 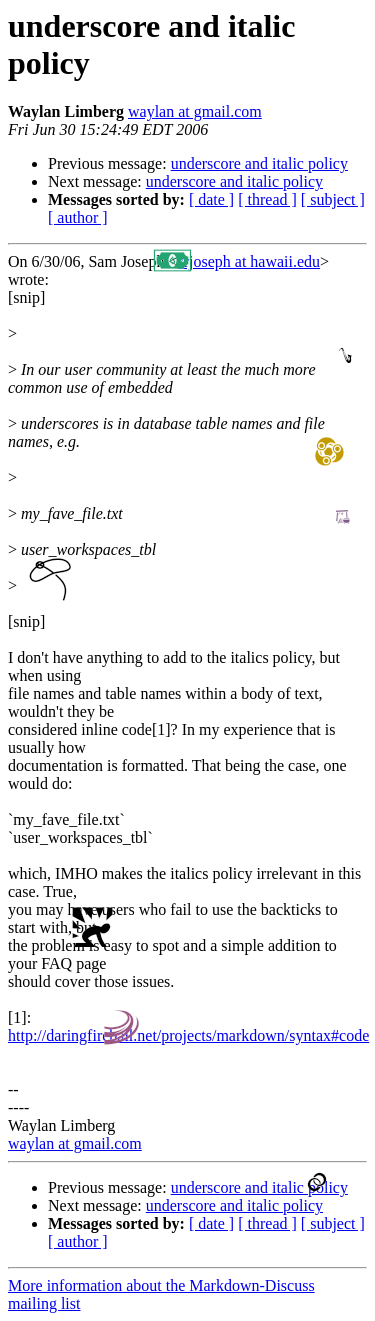 What do you see at coordinates (345, 355) in the screenshot?
I see `browse jazz or instrumental music` at bounding box center [345, 355].